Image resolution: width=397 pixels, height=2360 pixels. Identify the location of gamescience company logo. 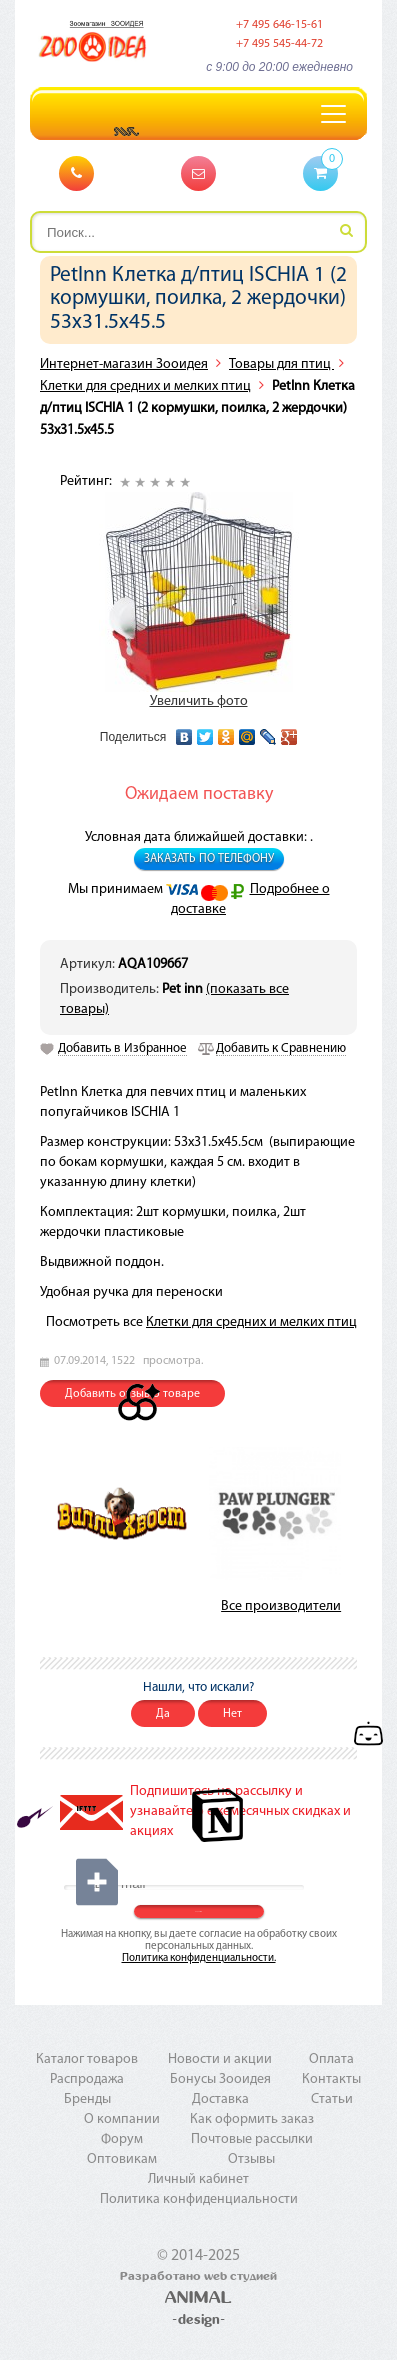
(35, 1817).